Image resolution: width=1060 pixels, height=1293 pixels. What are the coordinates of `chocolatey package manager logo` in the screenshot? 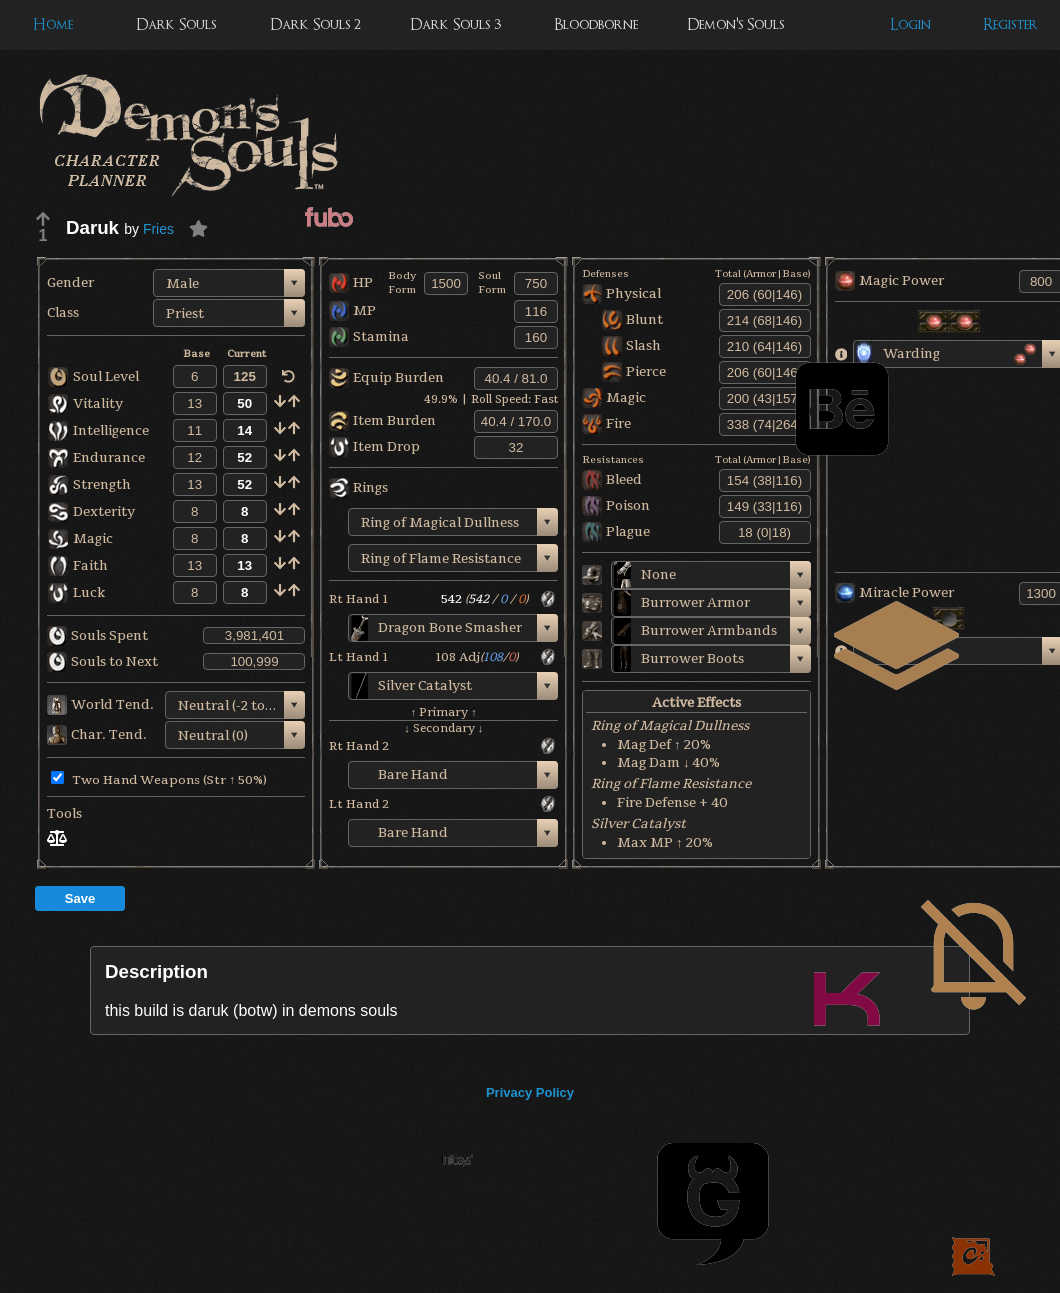 It's located at (973, 1256).